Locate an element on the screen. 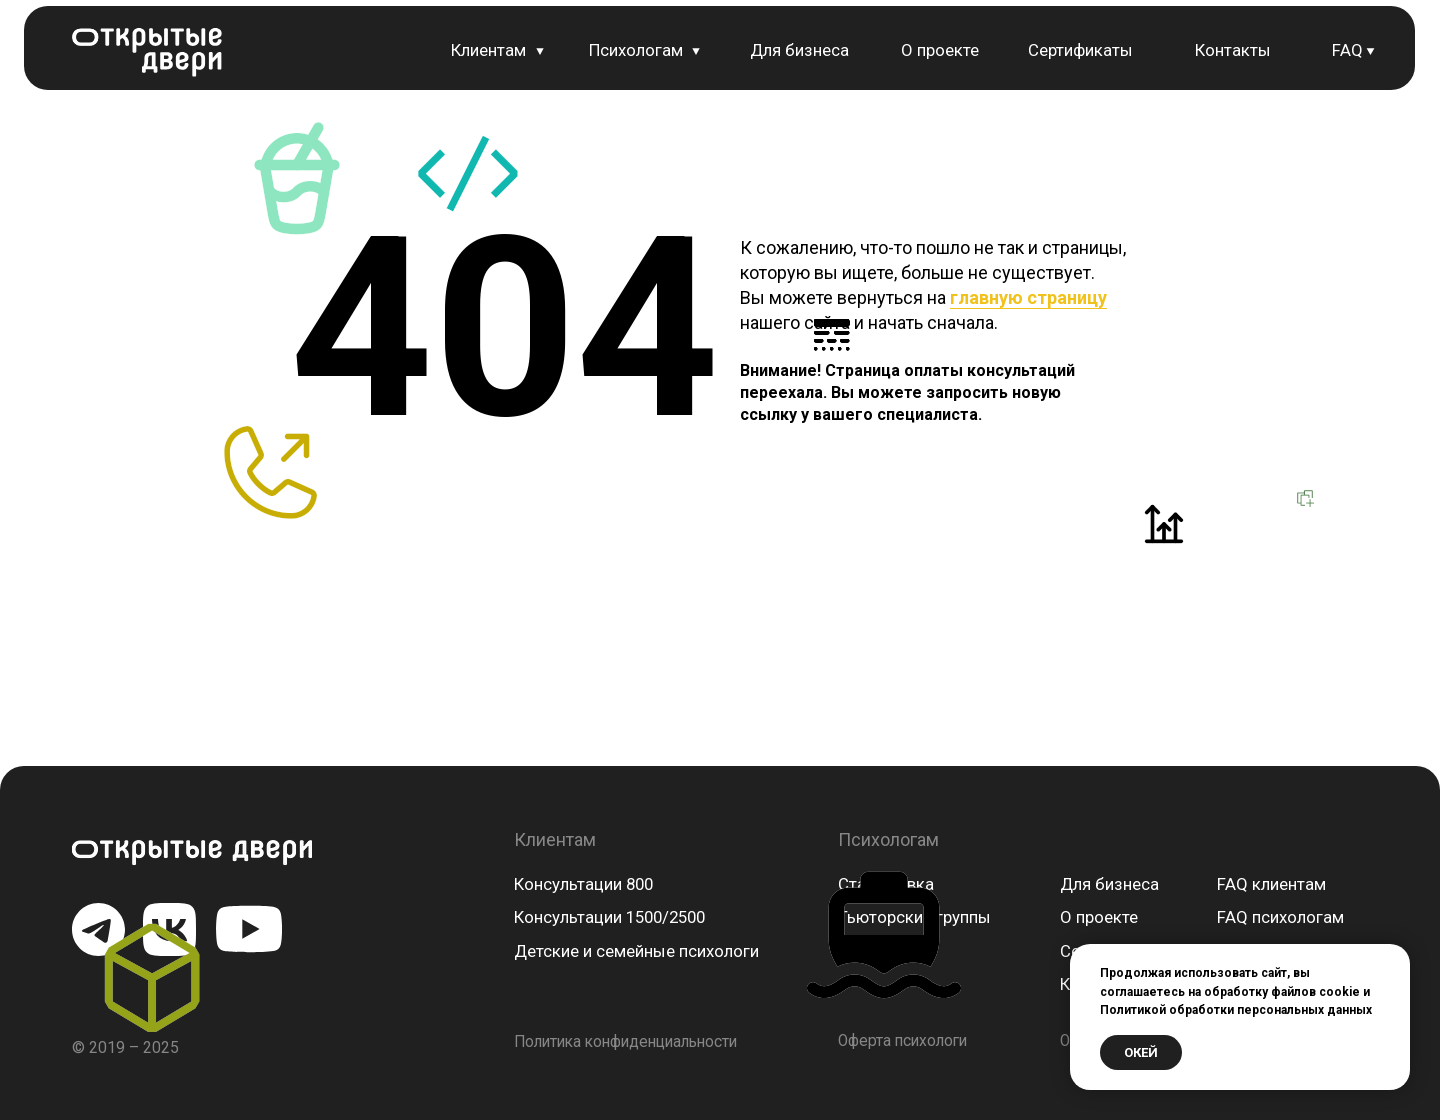  adjust text line spacing or density is located at coordinates (832, 335).